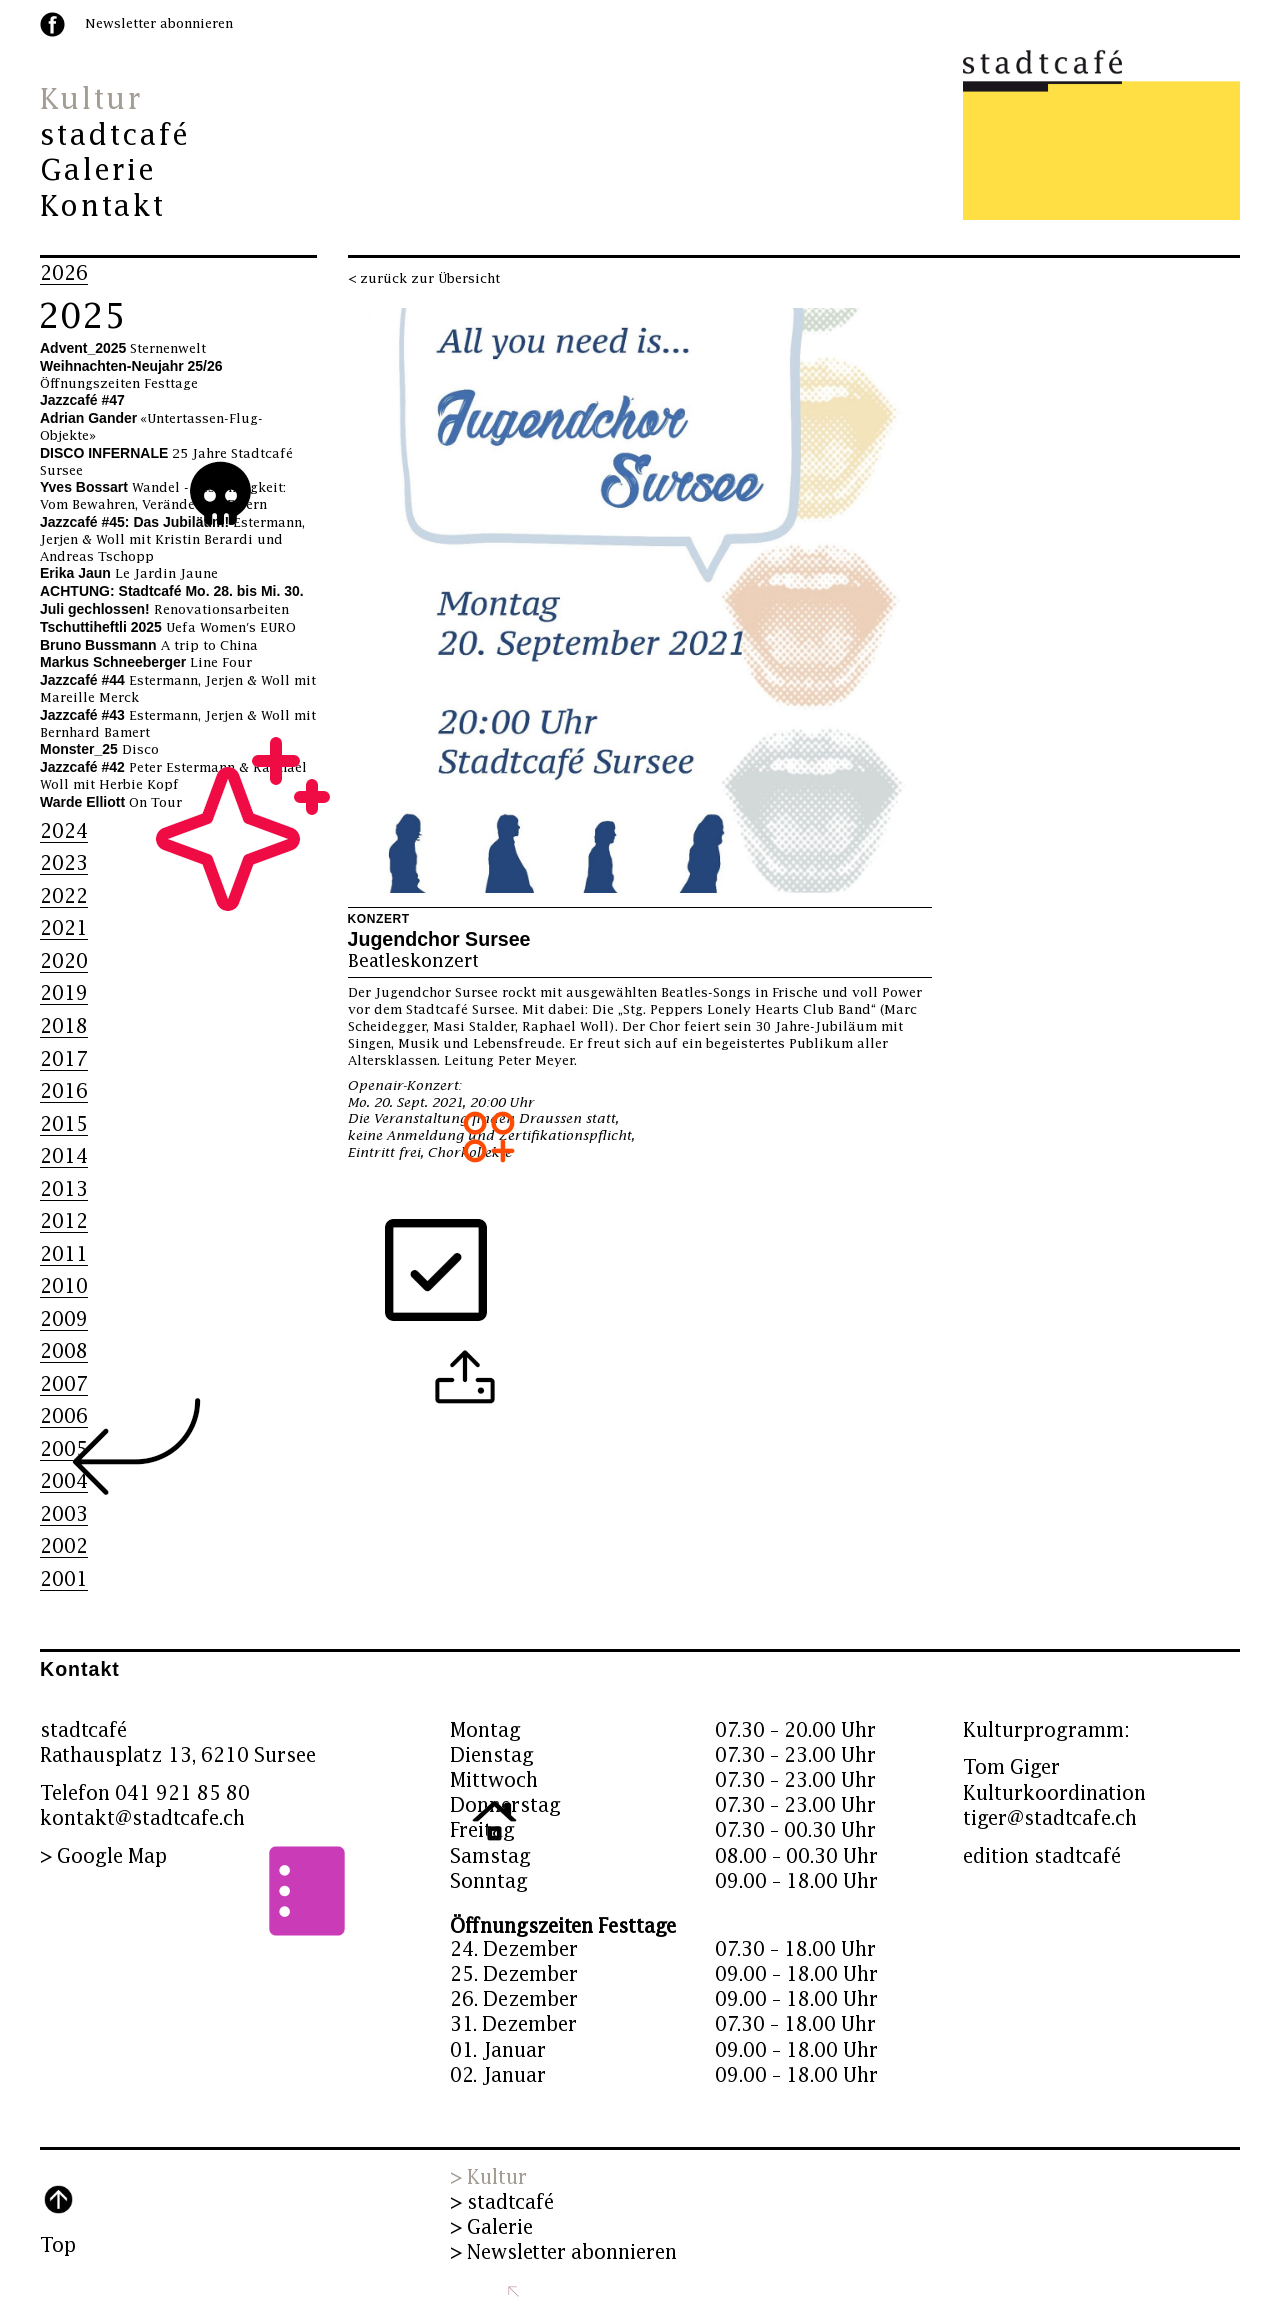 This screenshot has height=2323, width=1280. I want to click on access home or housing settings, so click(494, 1821).